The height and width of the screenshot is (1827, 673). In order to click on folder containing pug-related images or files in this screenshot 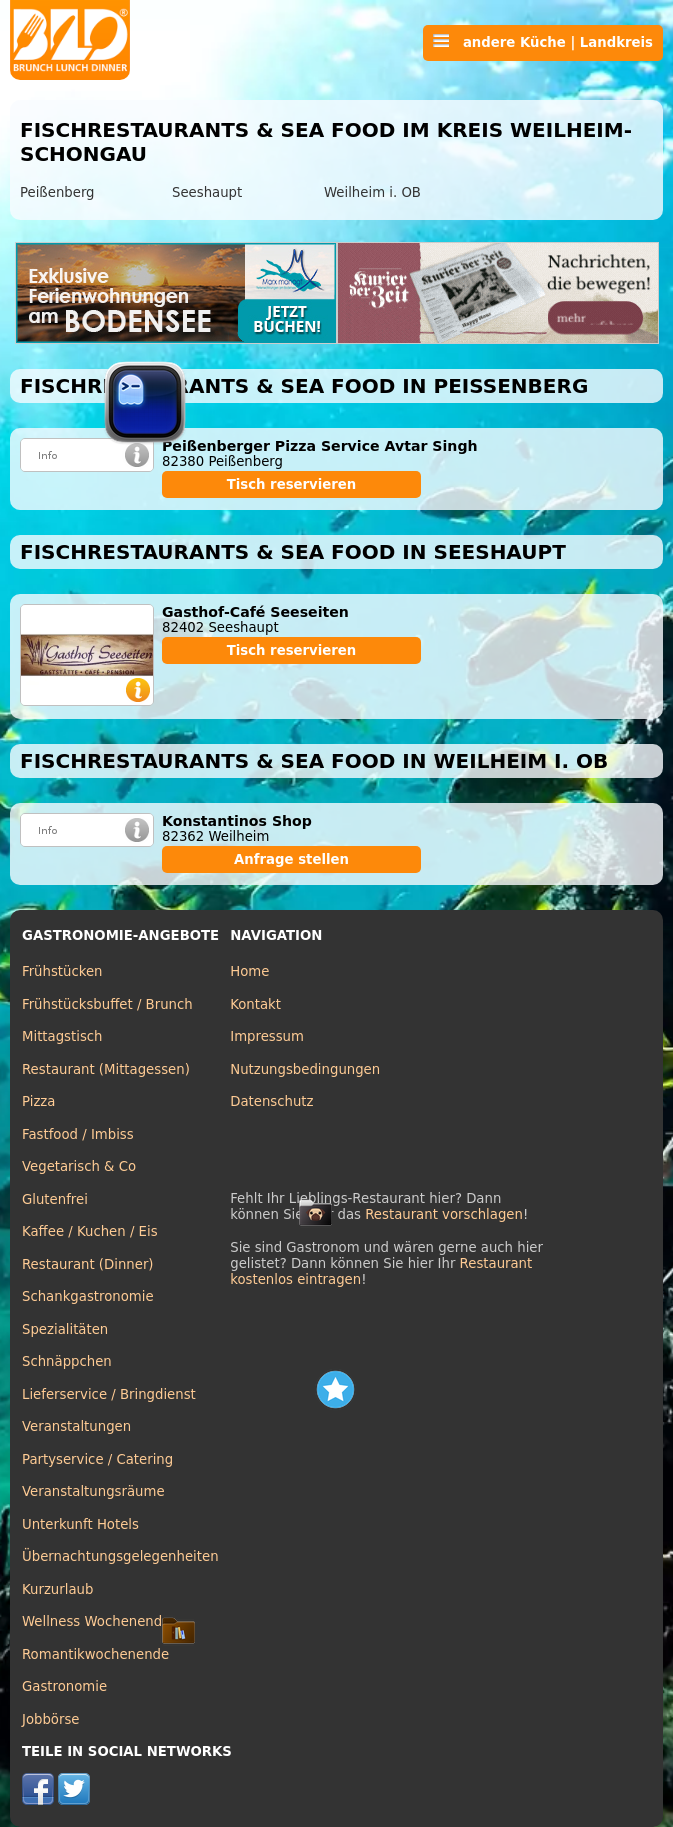, I will do `click(315, 1213)`.